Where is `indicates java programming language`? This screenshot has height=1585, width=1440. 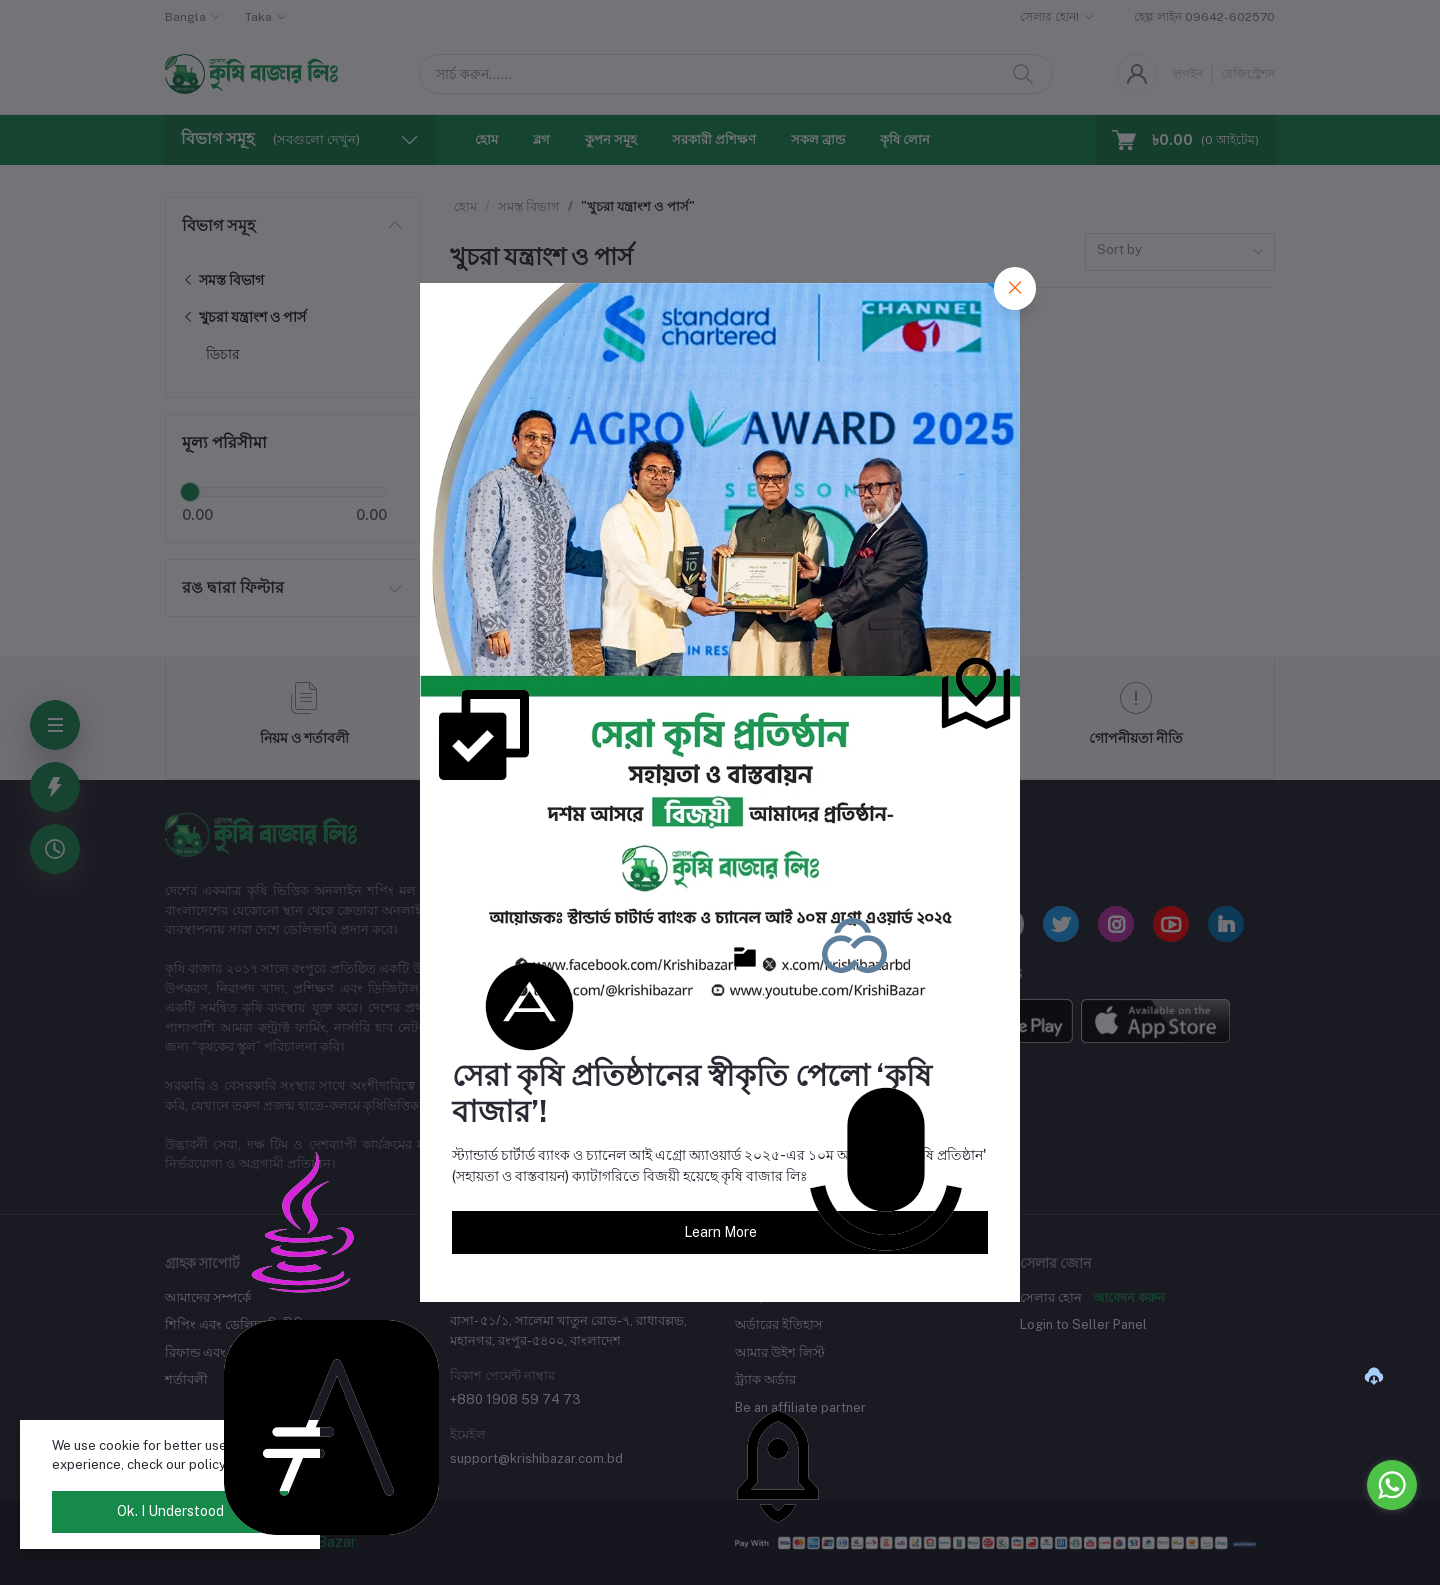
indicates java programming language is located at coordinates (305, 1228).